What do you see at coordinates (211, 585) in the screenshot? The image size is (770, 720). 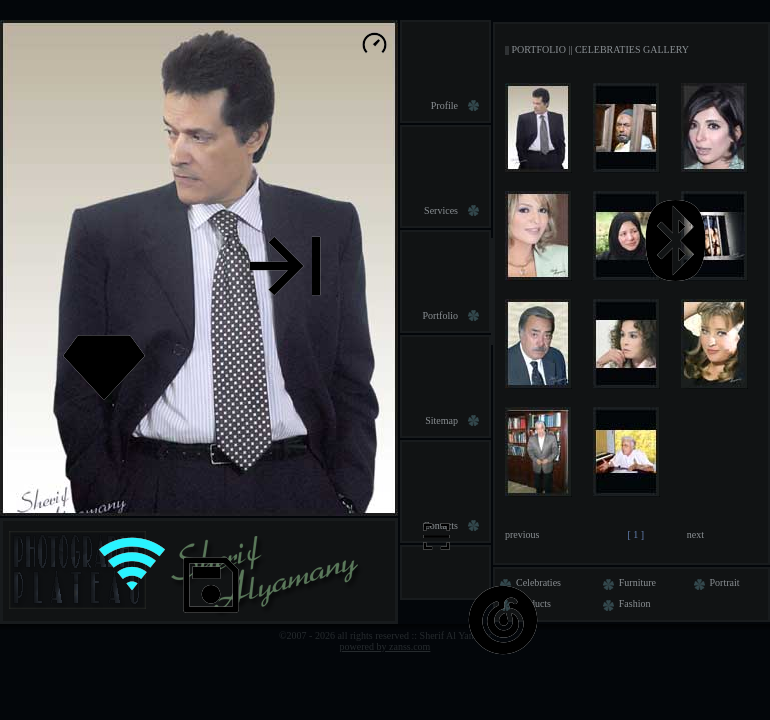 I see `save file or document` at bounding box center [211, 585].